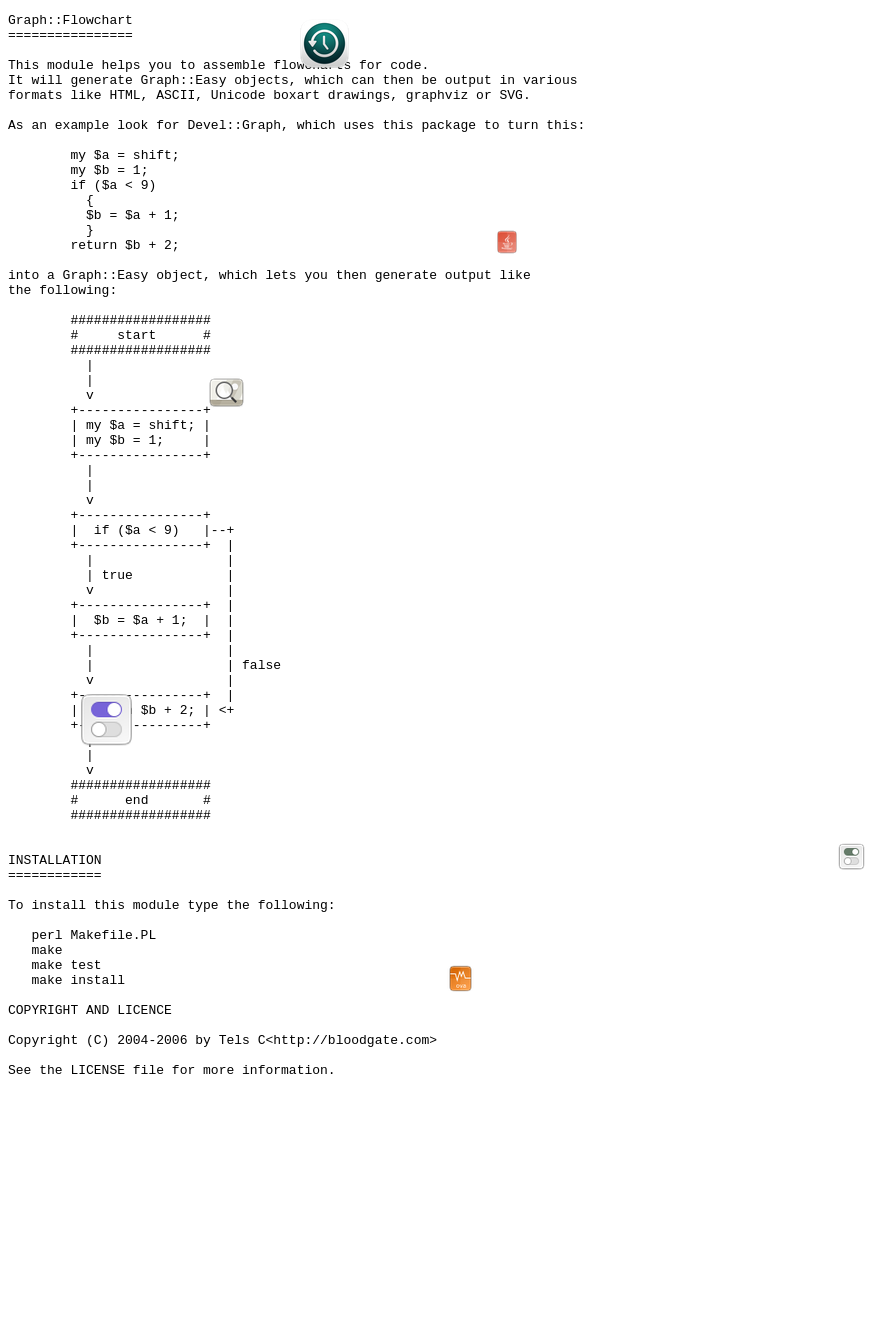  What do you see at coordinates (324, 43) in the screenshot?
I see `open Time Machine backup utility` at bounding box center [324, 43].